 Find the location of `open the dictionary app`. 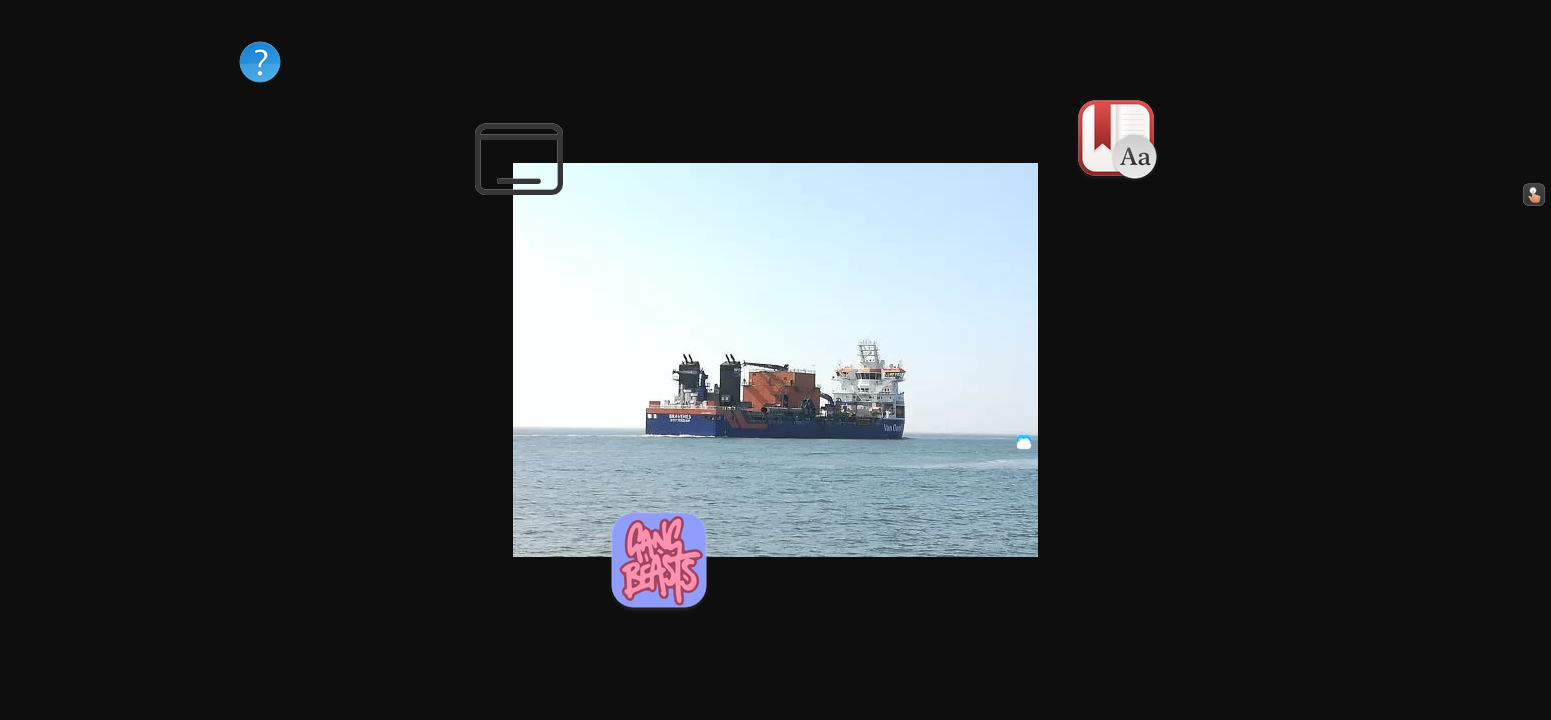

open the dictionary app is located at coordinates (1116, 138).